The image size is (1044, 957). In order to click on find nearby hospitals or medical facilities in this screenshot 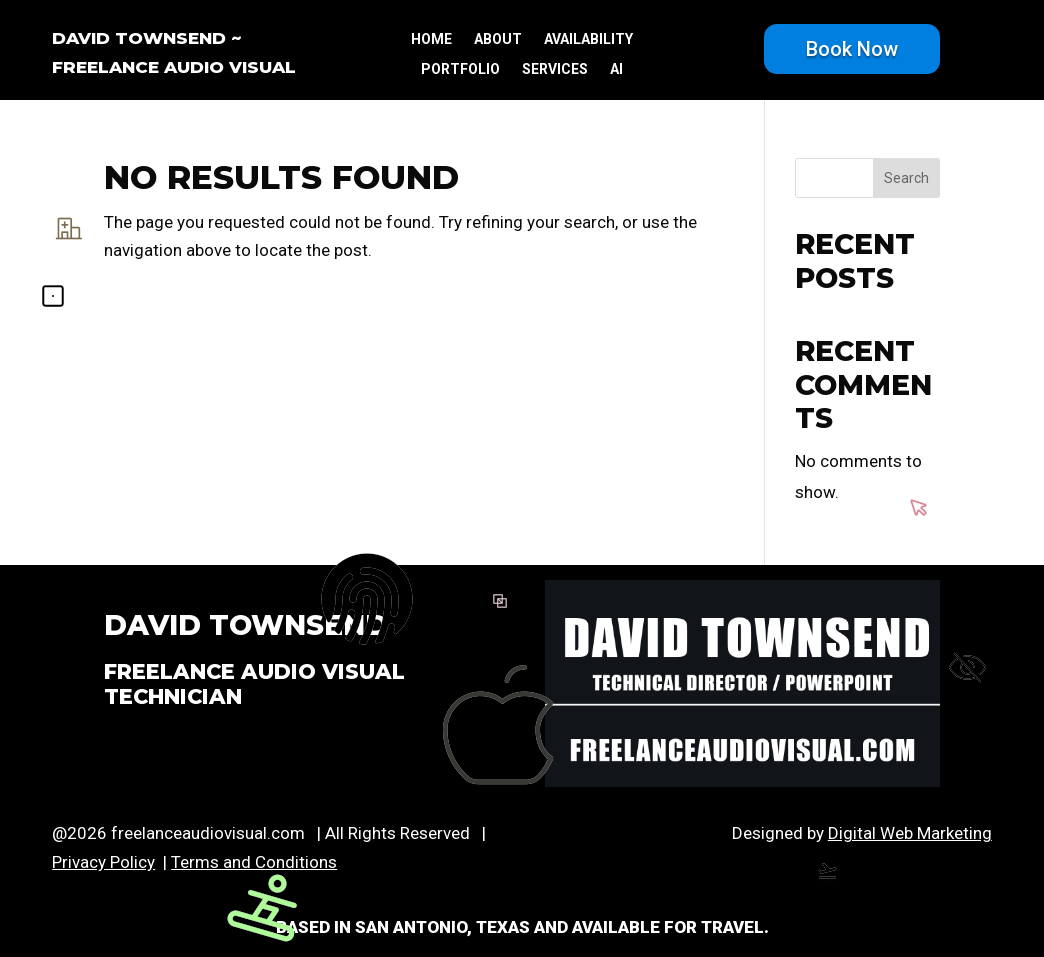, I will do `click(67, 228)`.